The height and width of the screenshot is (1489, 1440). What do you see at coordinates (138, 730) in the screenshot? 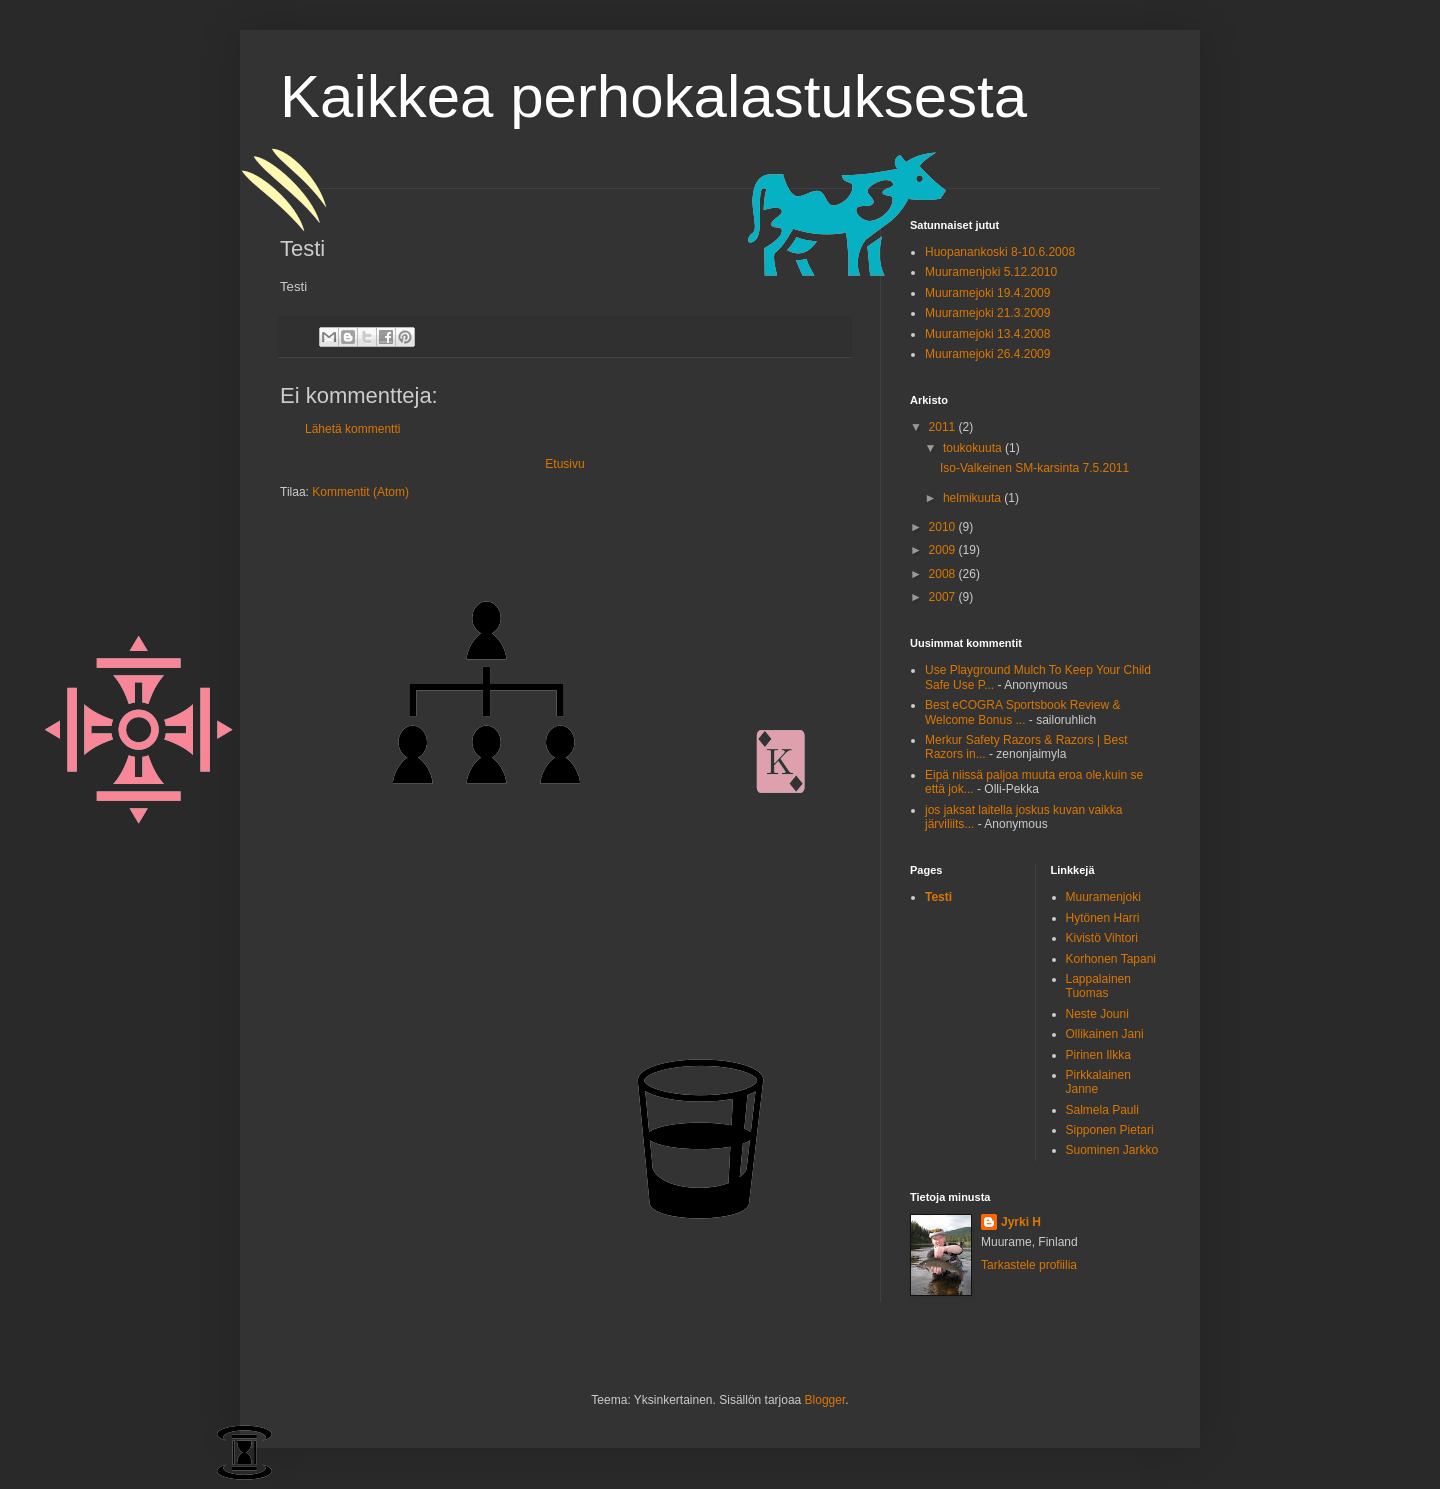
I see `religious or gothic-themed game category` at bounding box center [138, 730].